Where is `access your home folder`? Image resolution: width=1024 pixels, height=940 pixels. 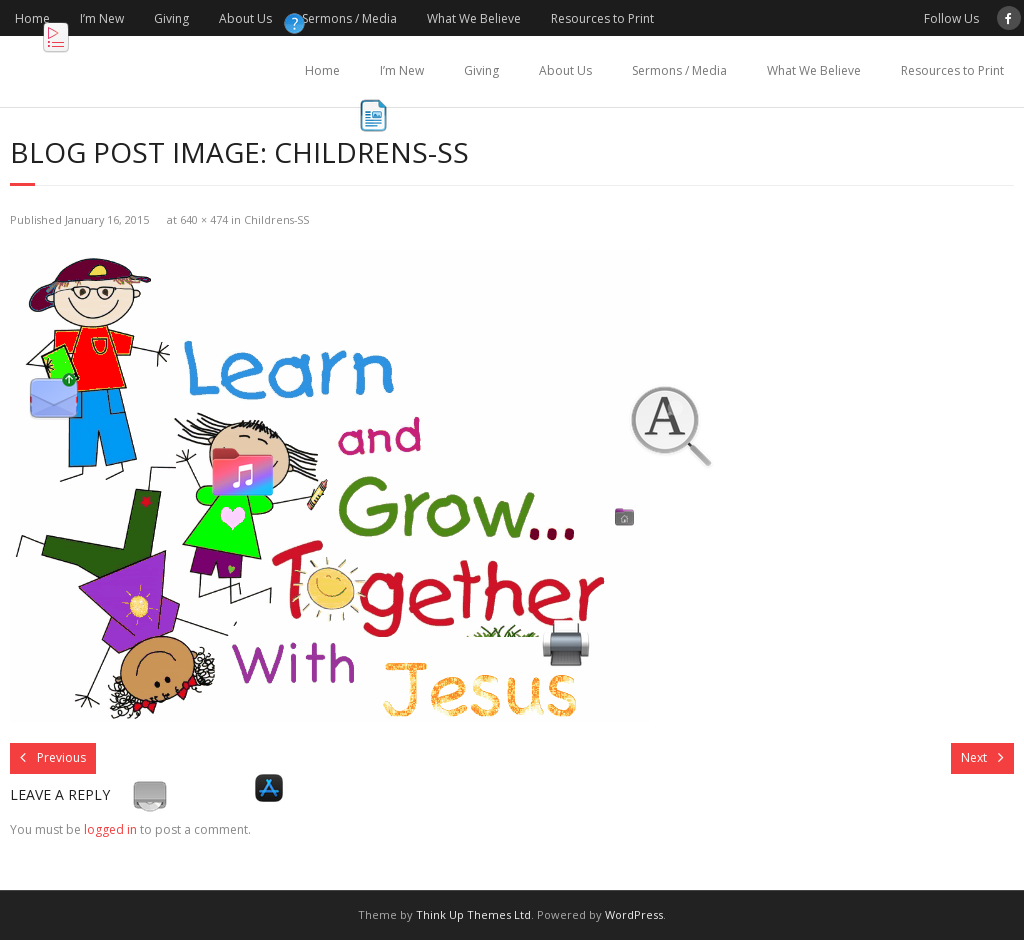
access your home folder is located at coordinates (624, 516).